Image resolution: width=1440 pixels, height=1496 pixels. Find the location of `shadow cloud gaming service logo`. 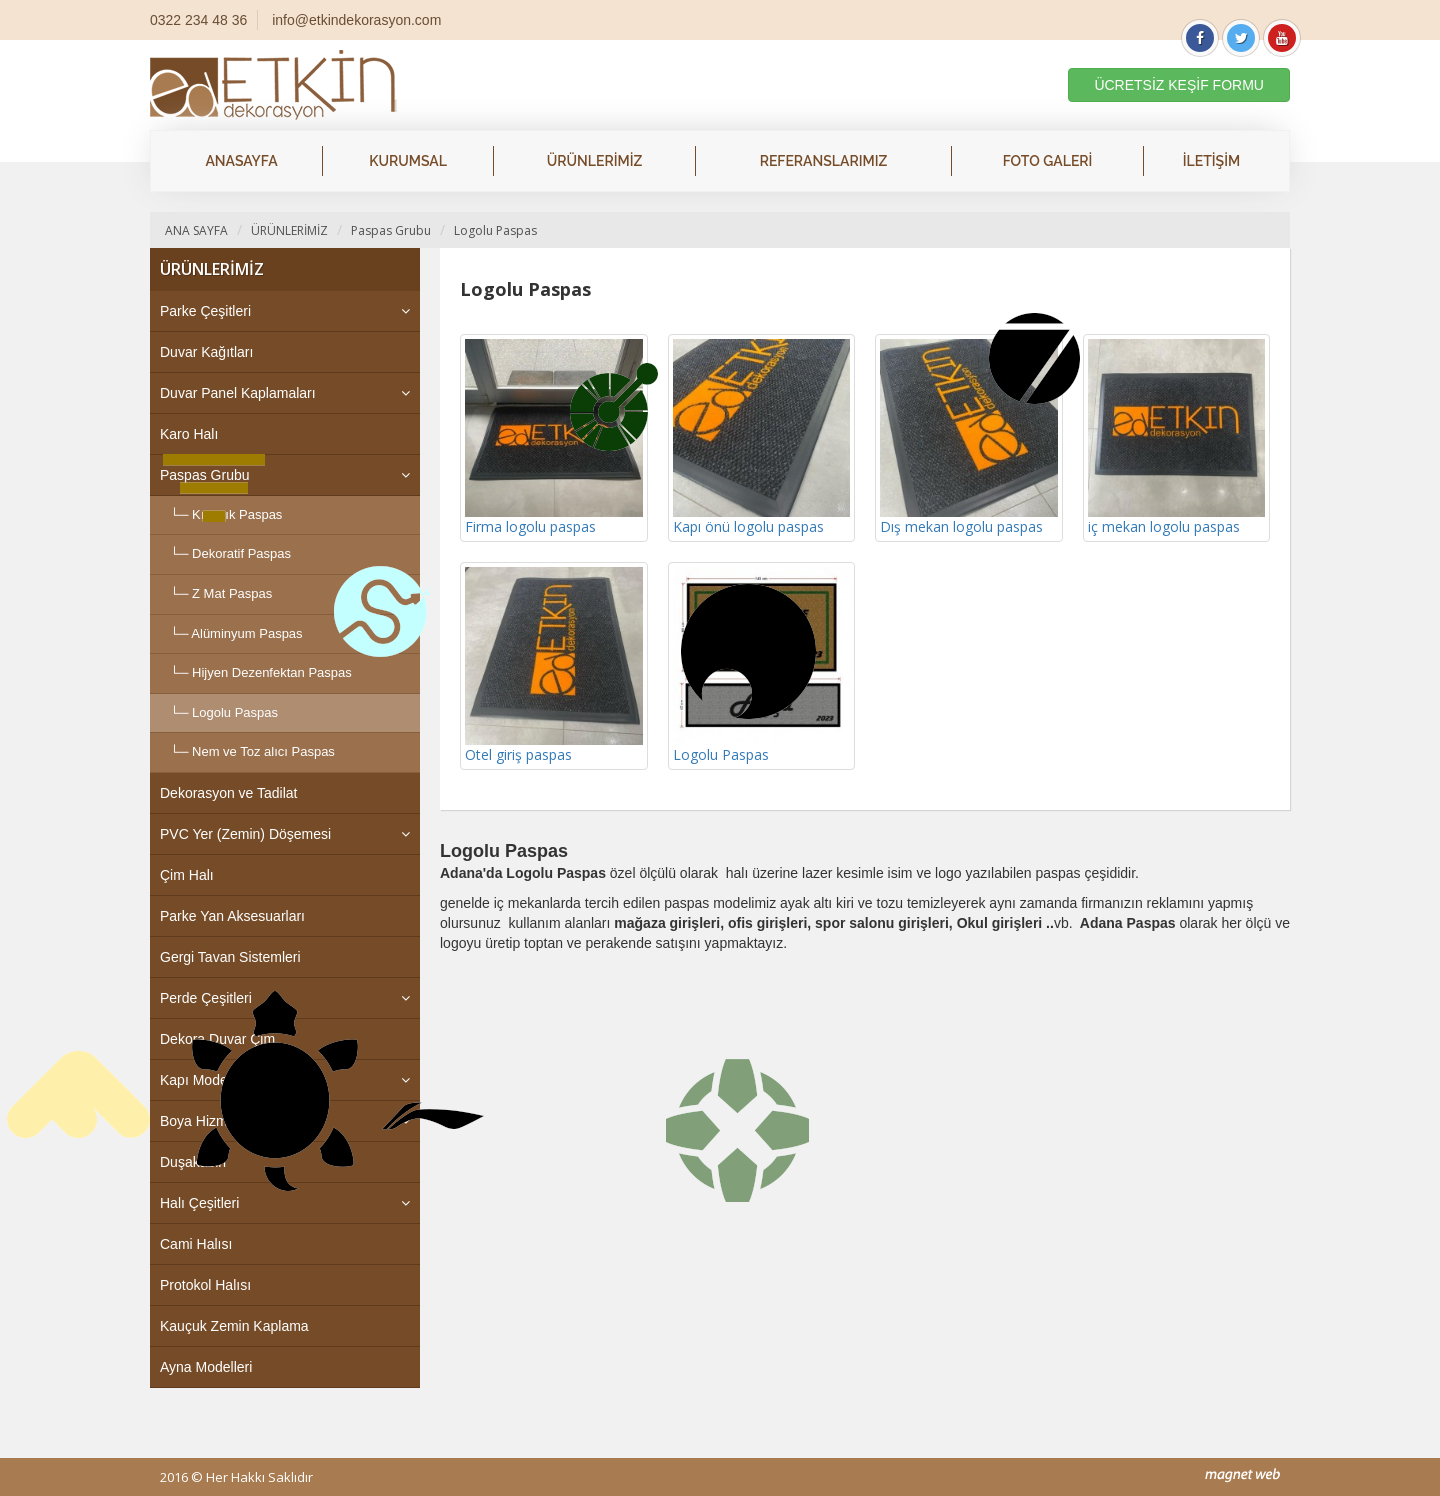

shadow cloud gaming service logo is located at coordinates (748, 651).